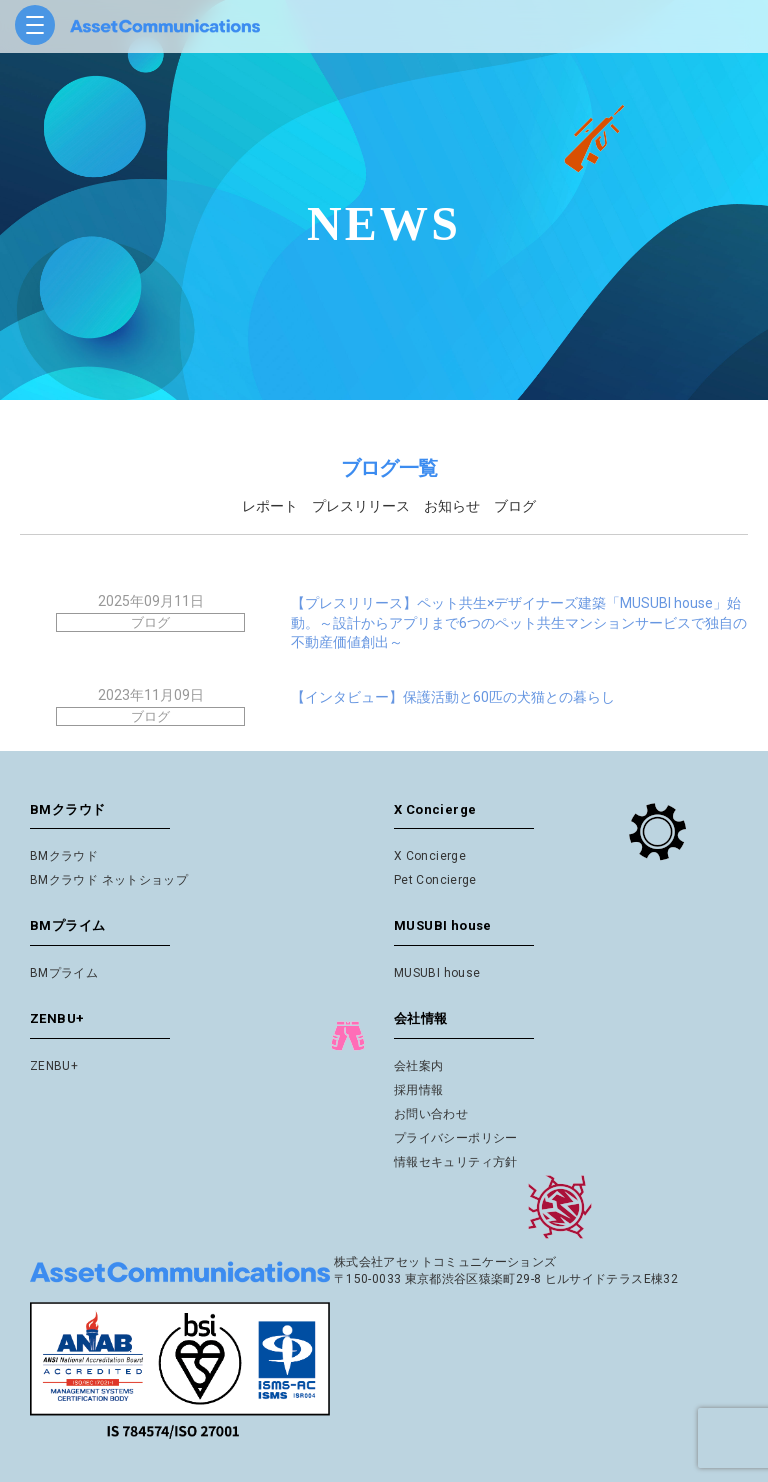  What do you see at coordinates (348, 1036) in the screenshot?
I see `select shorts or casual clothing option` at bounding box center [348, 1036].